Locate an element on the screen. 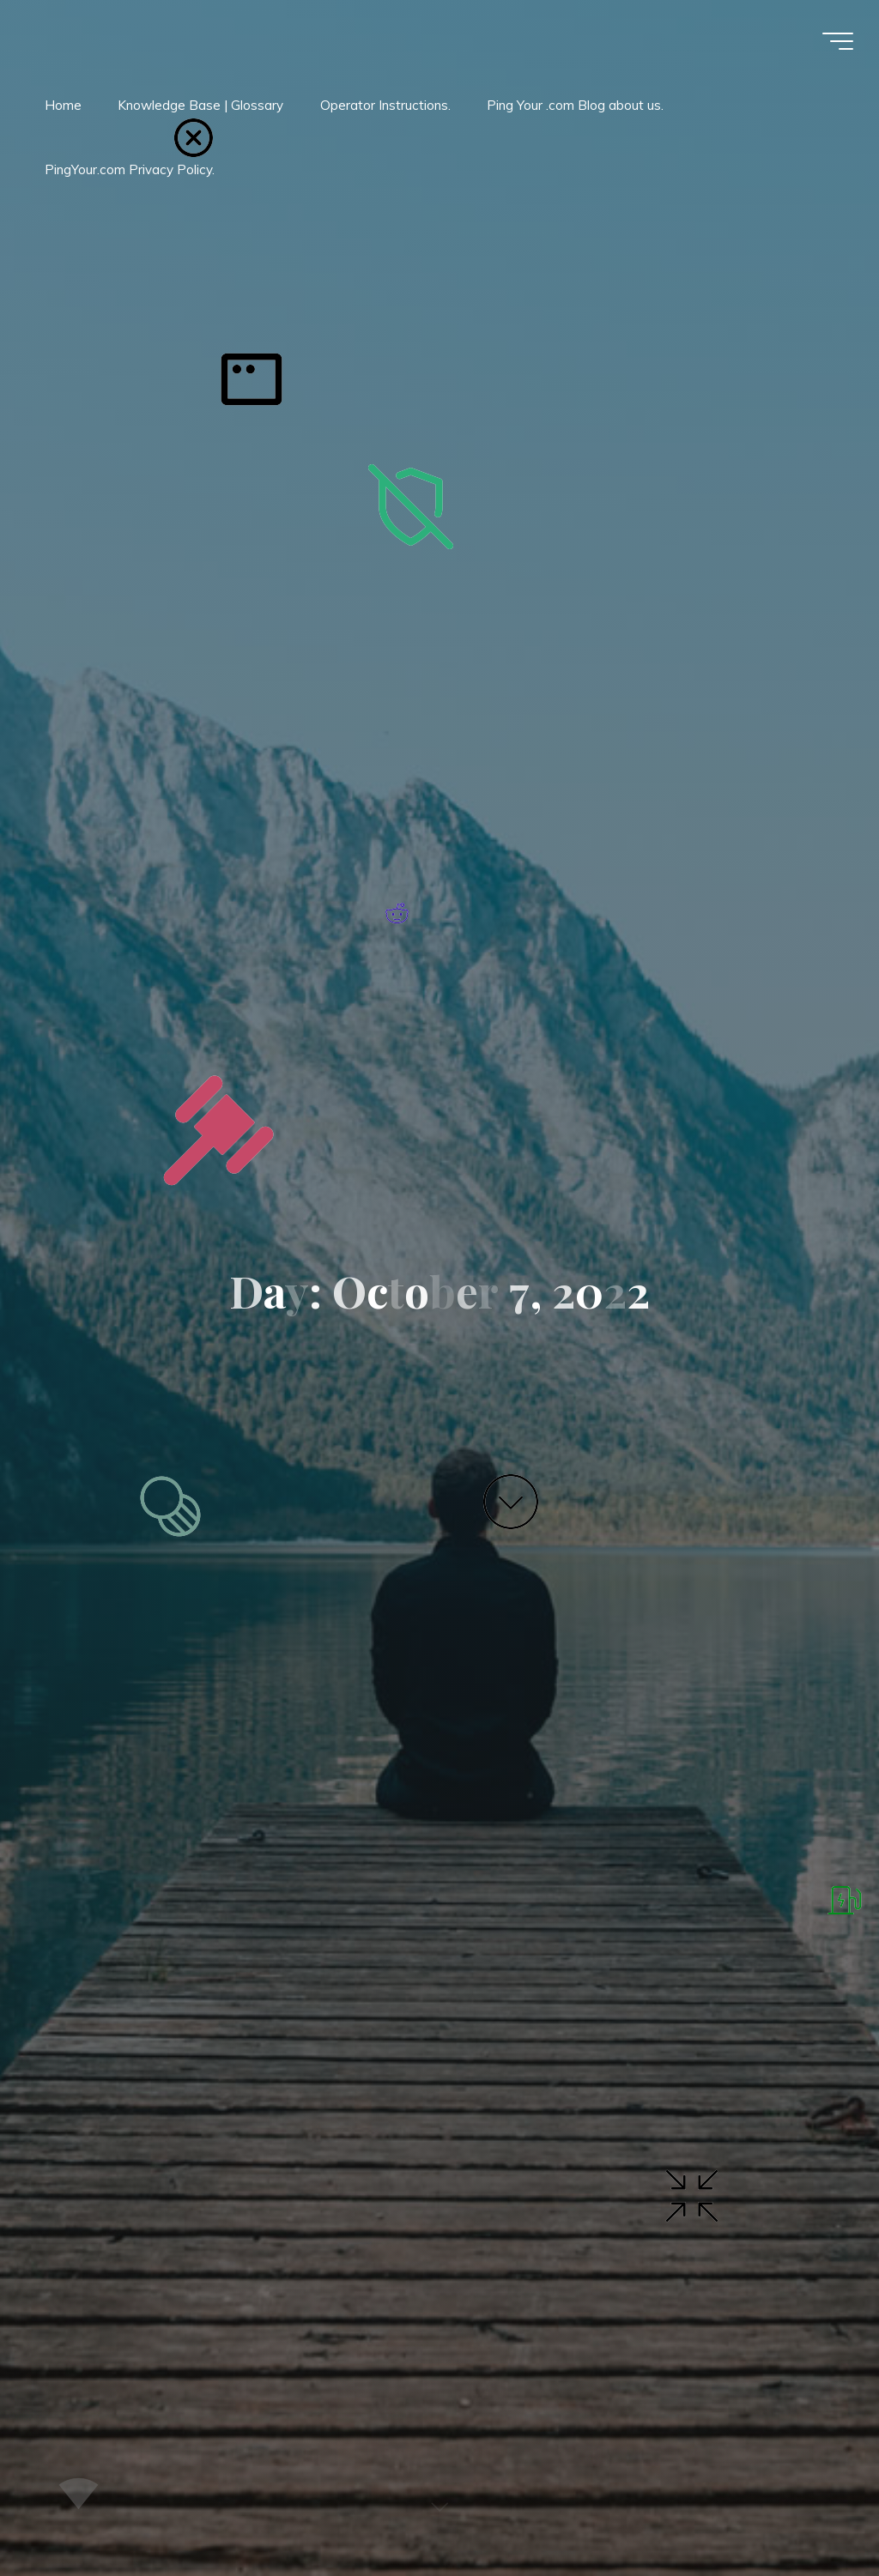  find nearby electric vehicle charging stations is located at coordinates (843, 1900).